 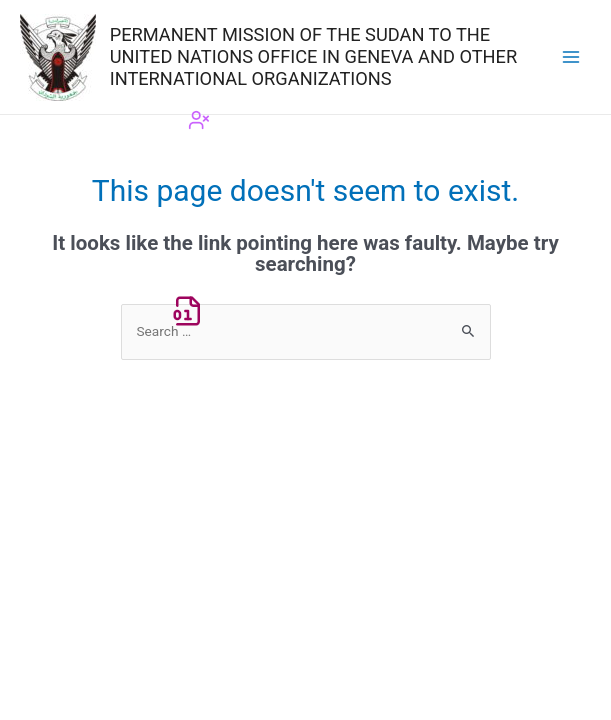 What do you see at coordinates (188, 311) in the screenshot?
I see `view a binary or data file` at bounding box center [188, 311].